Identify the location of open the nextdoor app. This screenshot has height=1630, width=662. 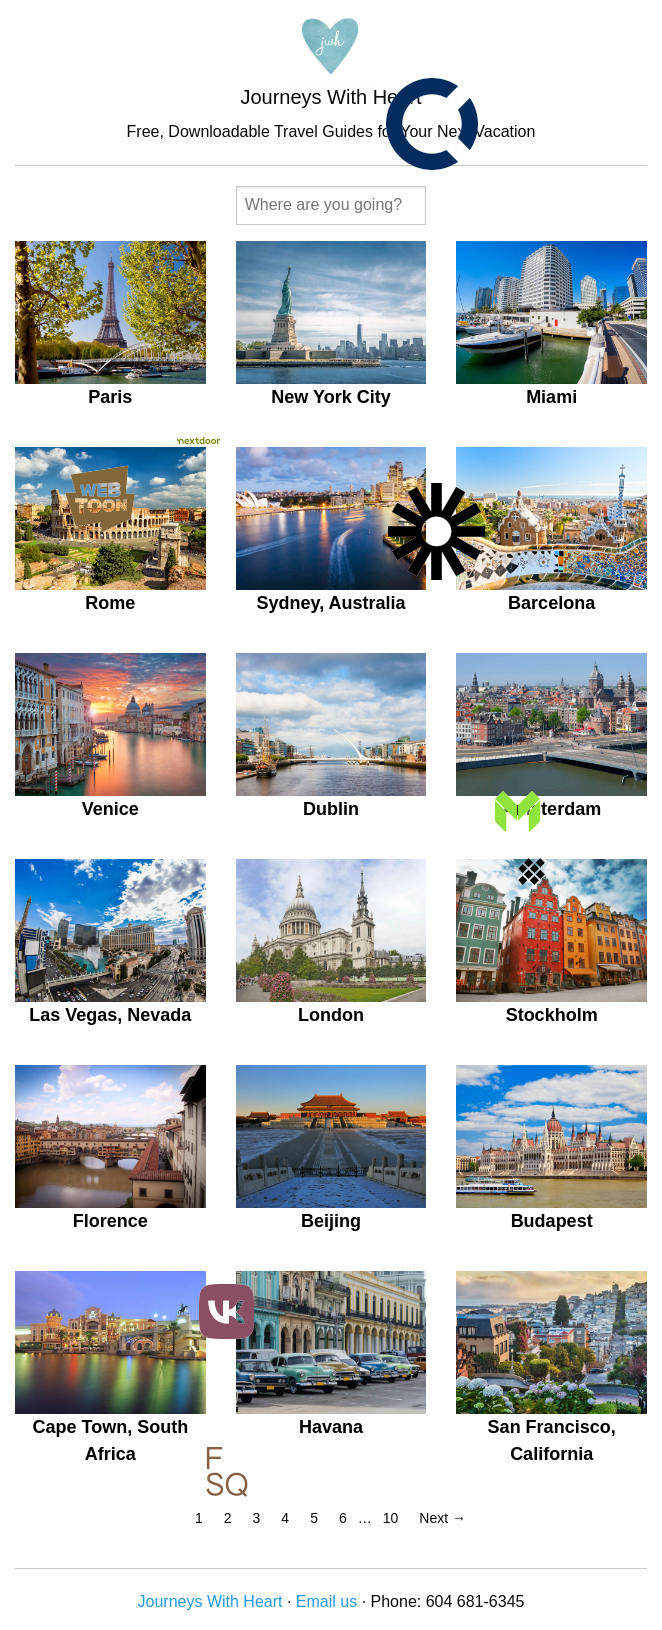
(198, 440).